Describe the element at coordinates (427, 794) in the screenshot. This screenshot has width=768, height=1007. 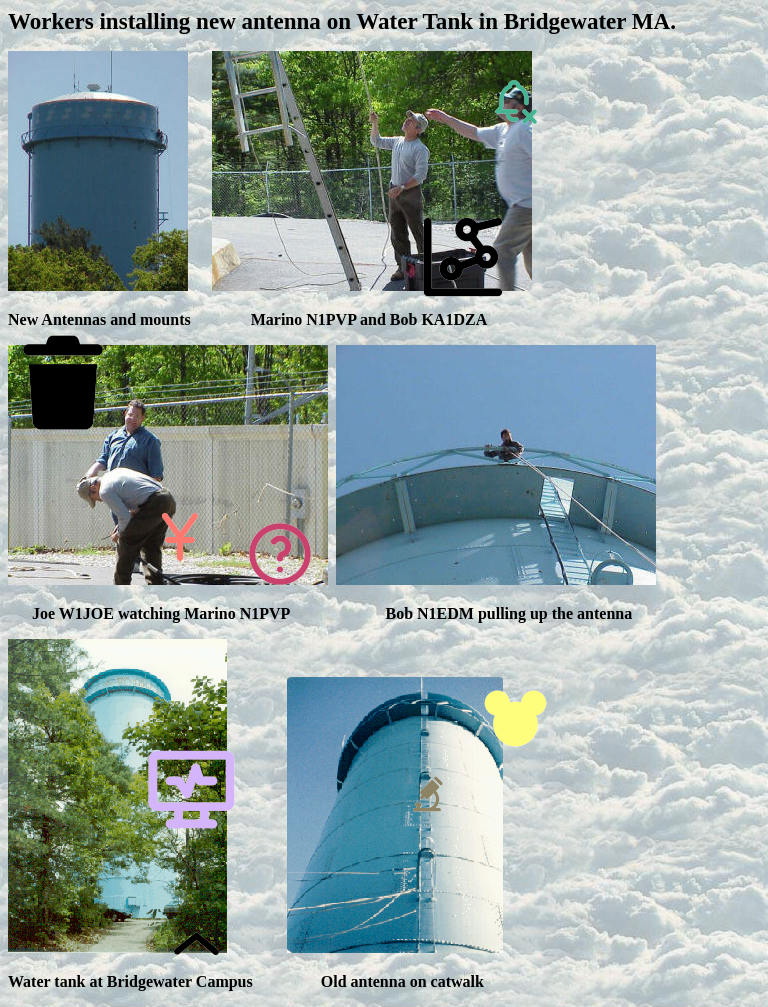
I see `access scientific or research tools` at that location.